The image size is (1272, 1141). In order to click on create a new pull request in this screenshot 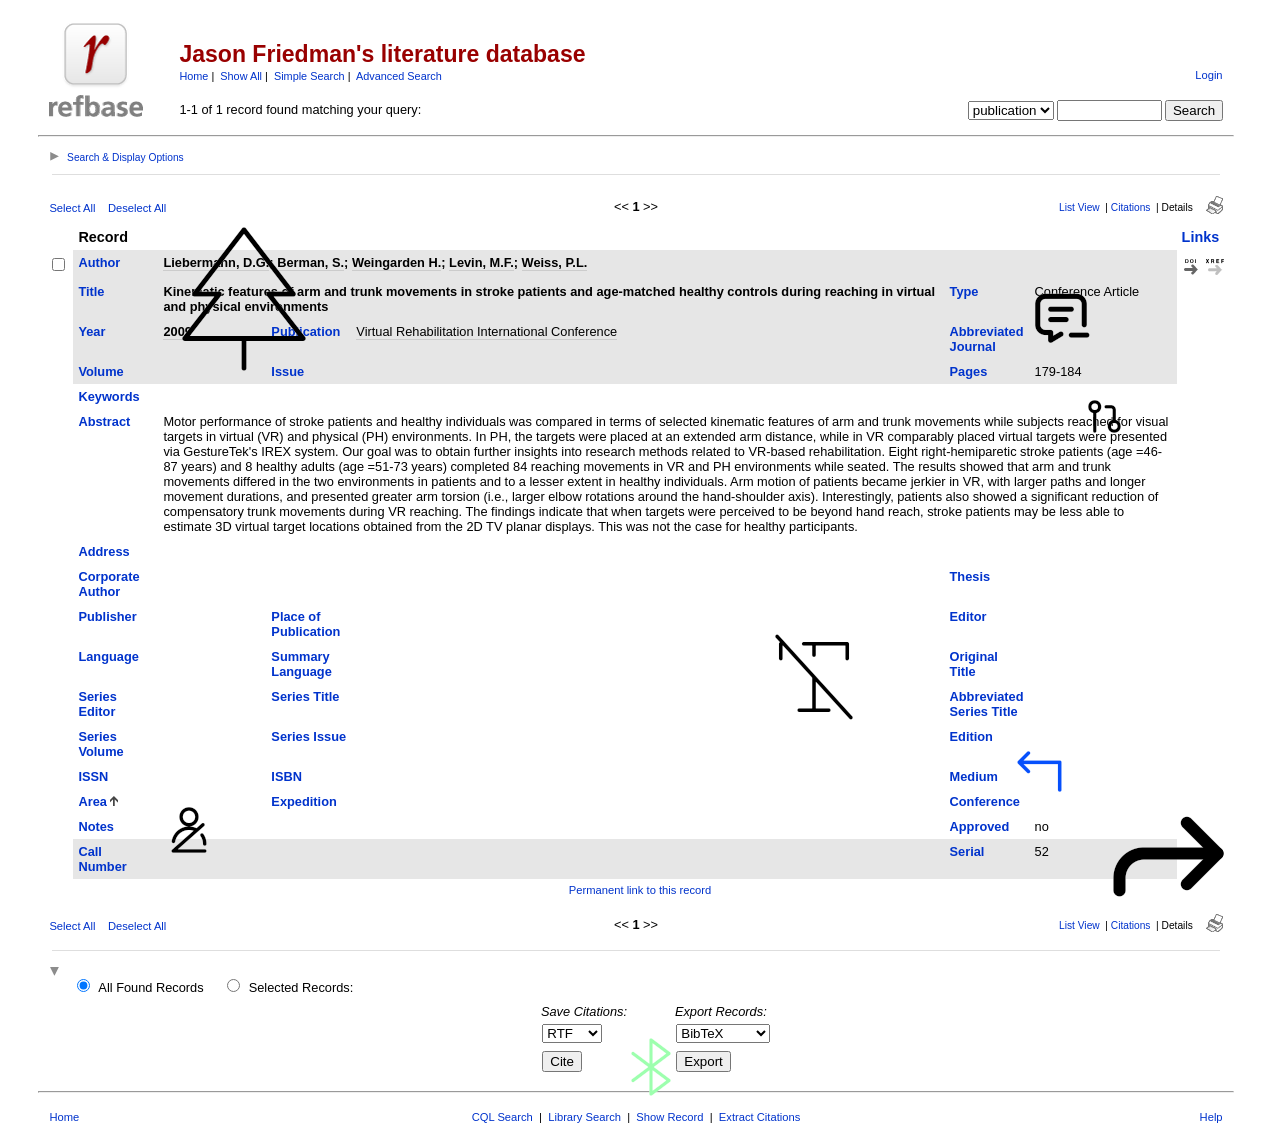, I will do `click(1104, 416)`.